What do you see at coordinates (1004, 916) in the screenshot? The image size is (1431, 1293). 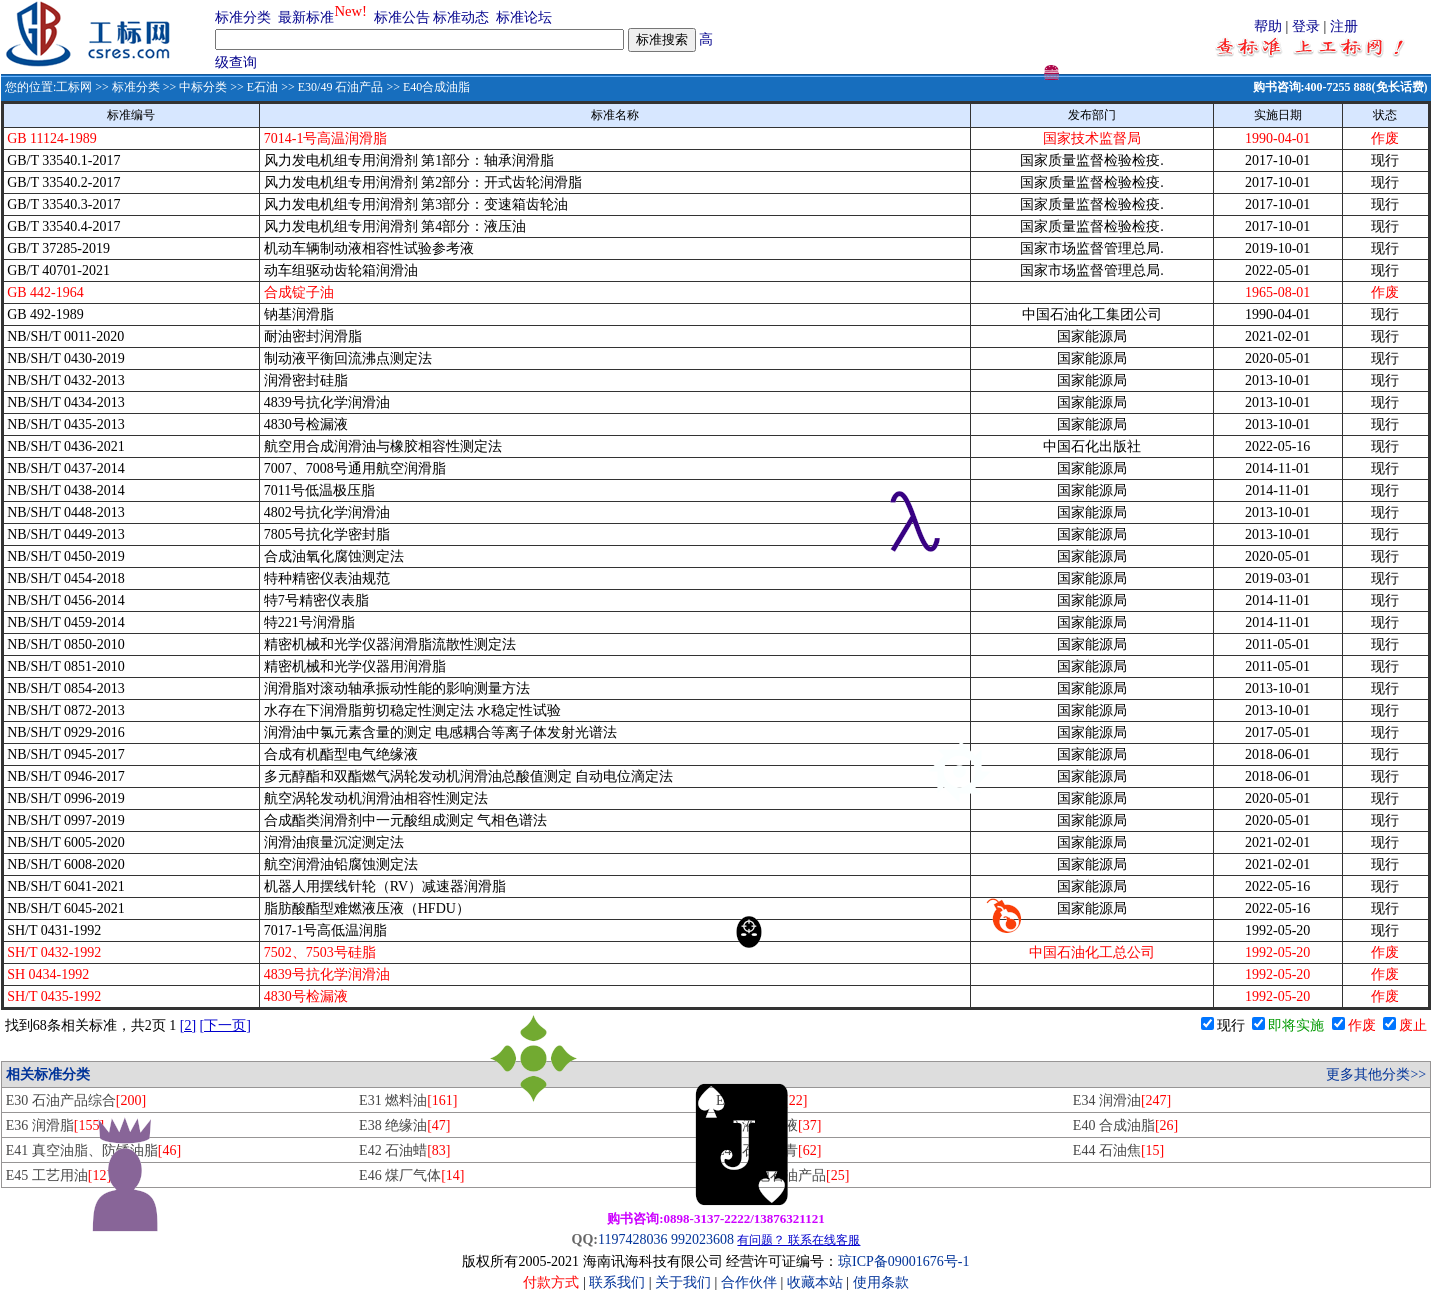 I see `deploy cluster bomb weapon in game` at bounding box center [1004, 916].